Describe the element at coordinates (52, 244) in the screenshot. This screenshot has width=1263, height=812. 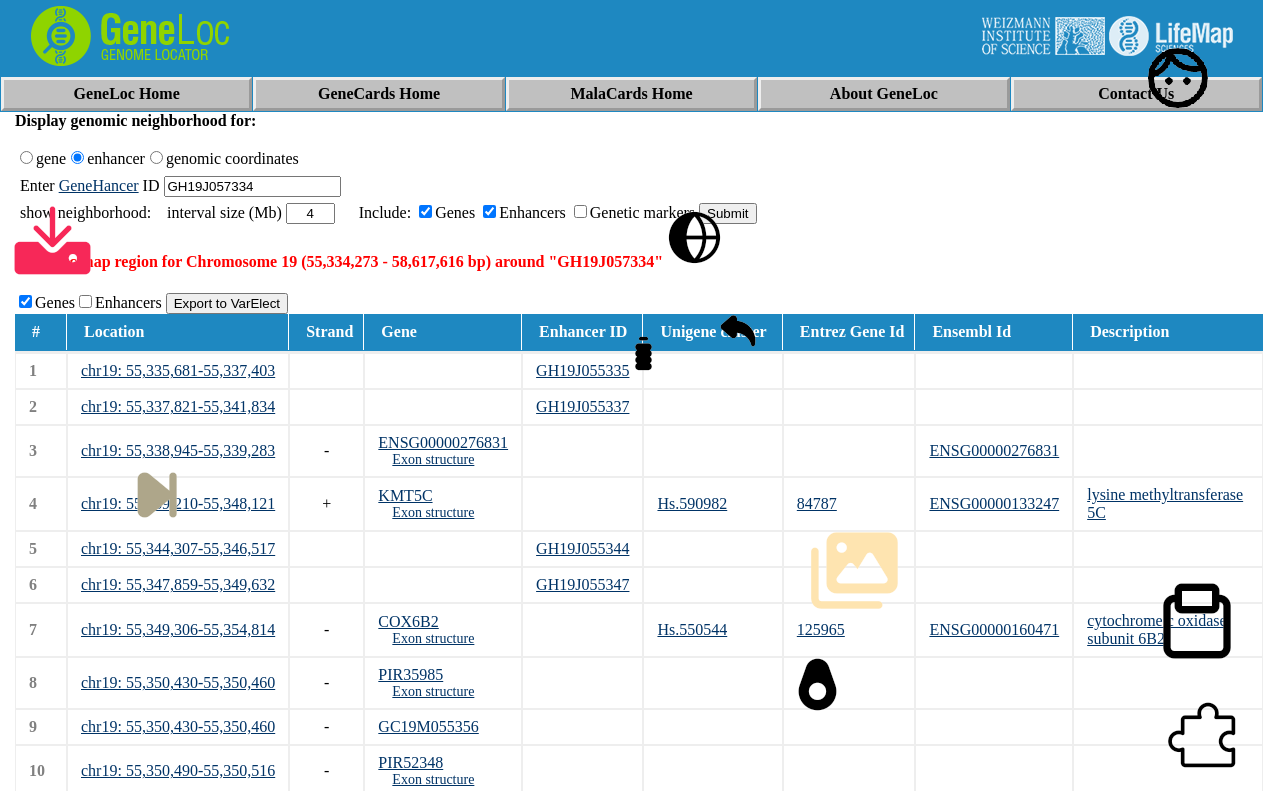
I see `download a file to your device` at that location.